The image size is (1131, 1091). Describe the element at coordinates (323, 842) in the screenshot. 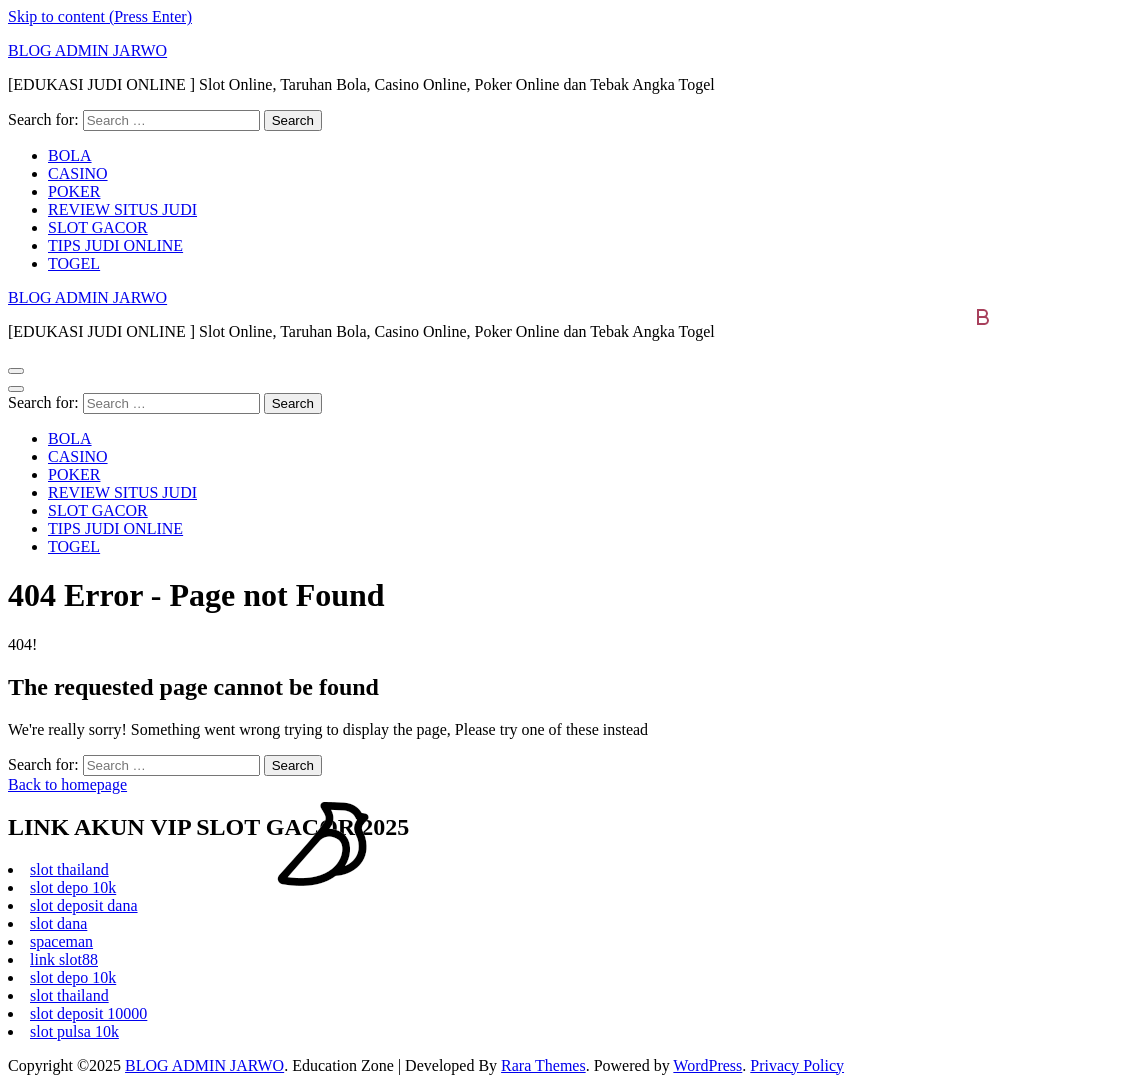

I see `open yuque documentation platform` at that location.